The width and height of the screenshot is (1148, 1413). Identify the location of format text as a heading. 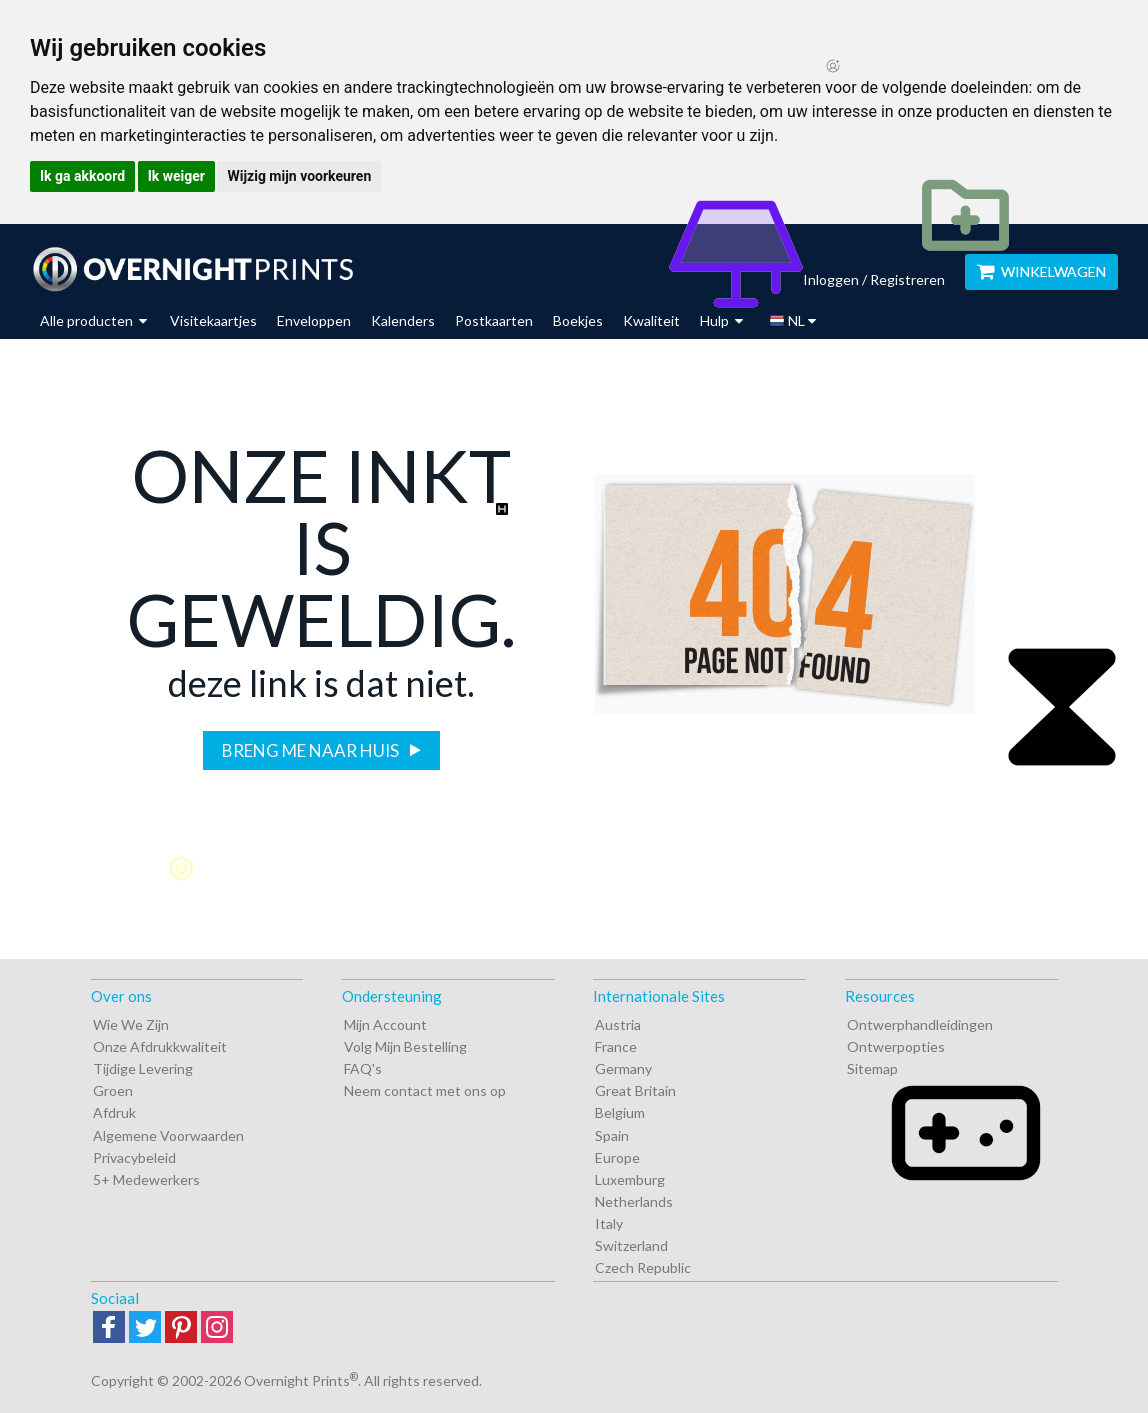
(502, 509).